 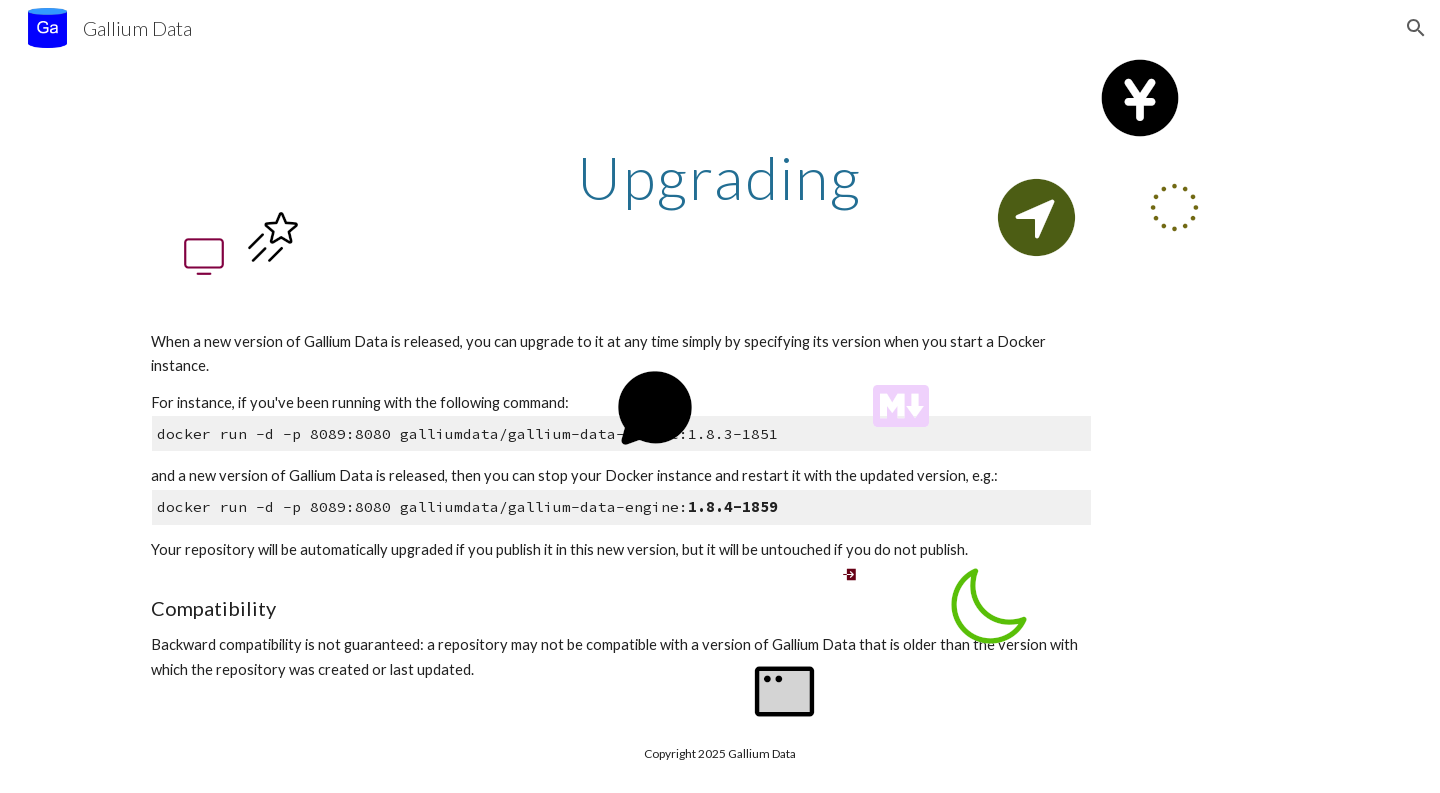 What do you see at coordinates (1036, 217) in the screenshot?
I see `tap to navigate to current location` at bounding box center [1036, 217].